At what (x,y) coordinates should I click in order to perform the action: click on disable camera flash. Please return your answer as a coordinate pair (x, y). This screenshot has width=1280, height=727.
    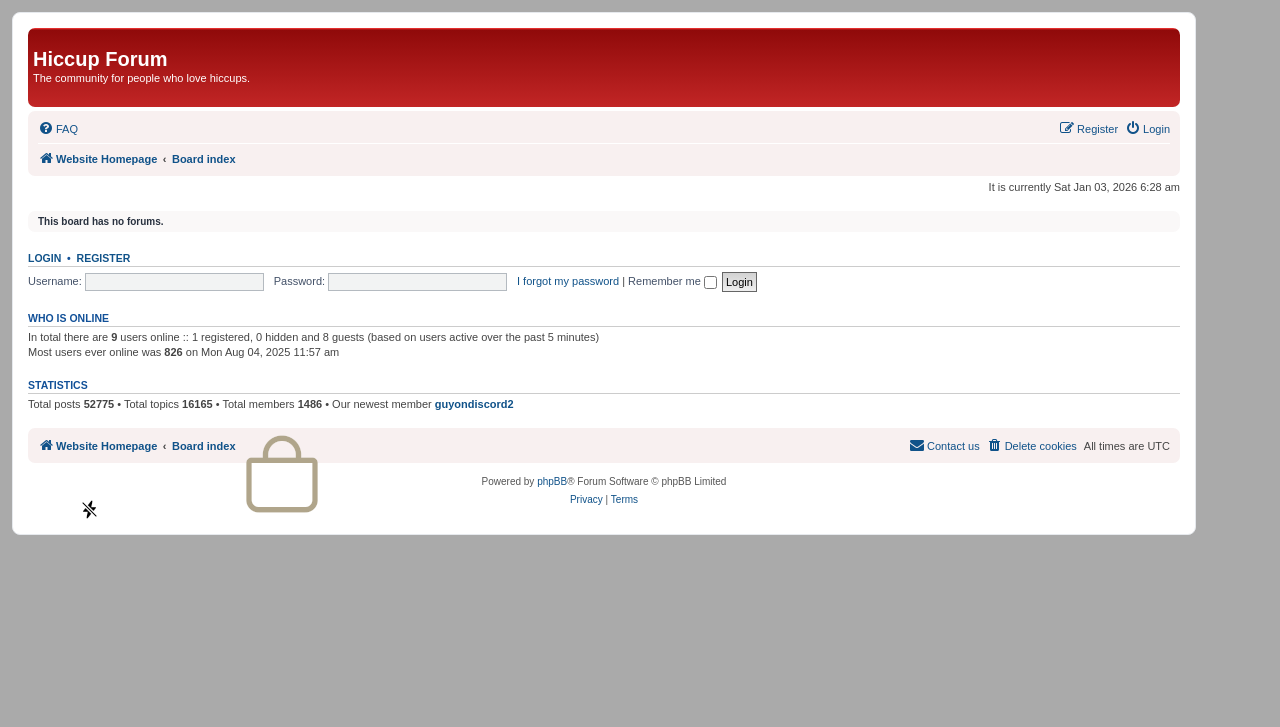
    Looking at the image, I should click on (89, 509).